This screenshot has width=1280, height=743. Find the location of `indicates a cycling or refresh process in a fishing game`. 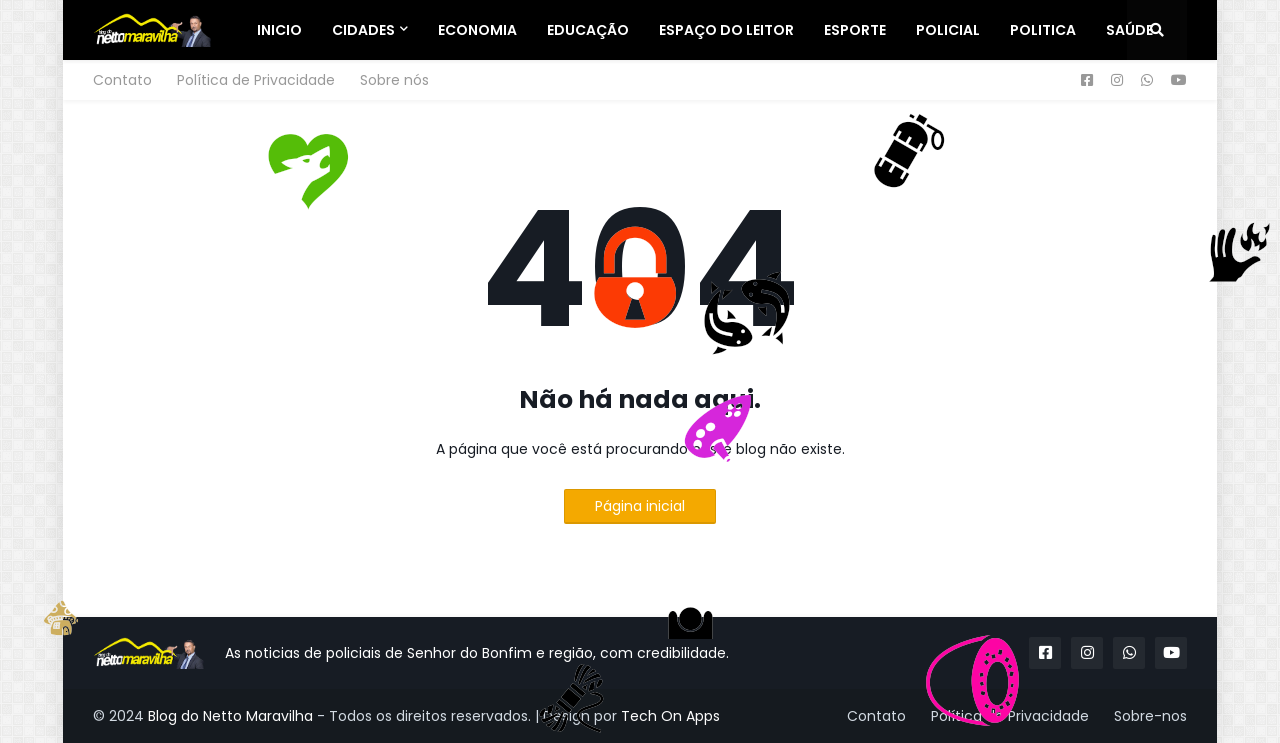

indicates a cycling or refresh process in a fishing game is located at coordinates (747, 313).